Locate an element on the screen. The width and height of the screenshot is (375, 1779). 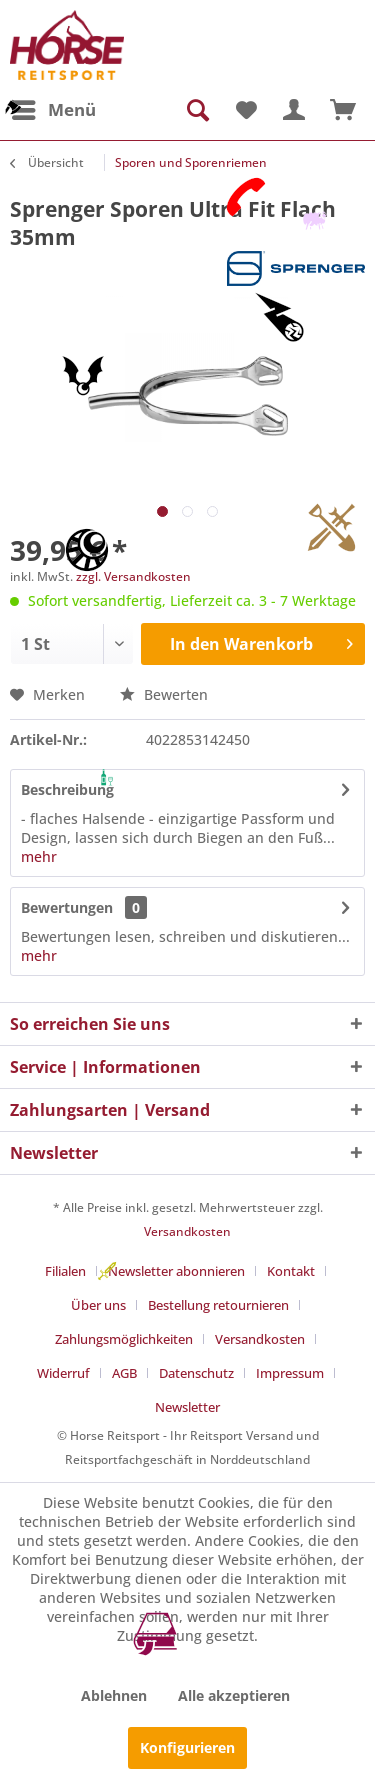
launch a lightning-fast attack or special move is located at coordinates (279, 317).